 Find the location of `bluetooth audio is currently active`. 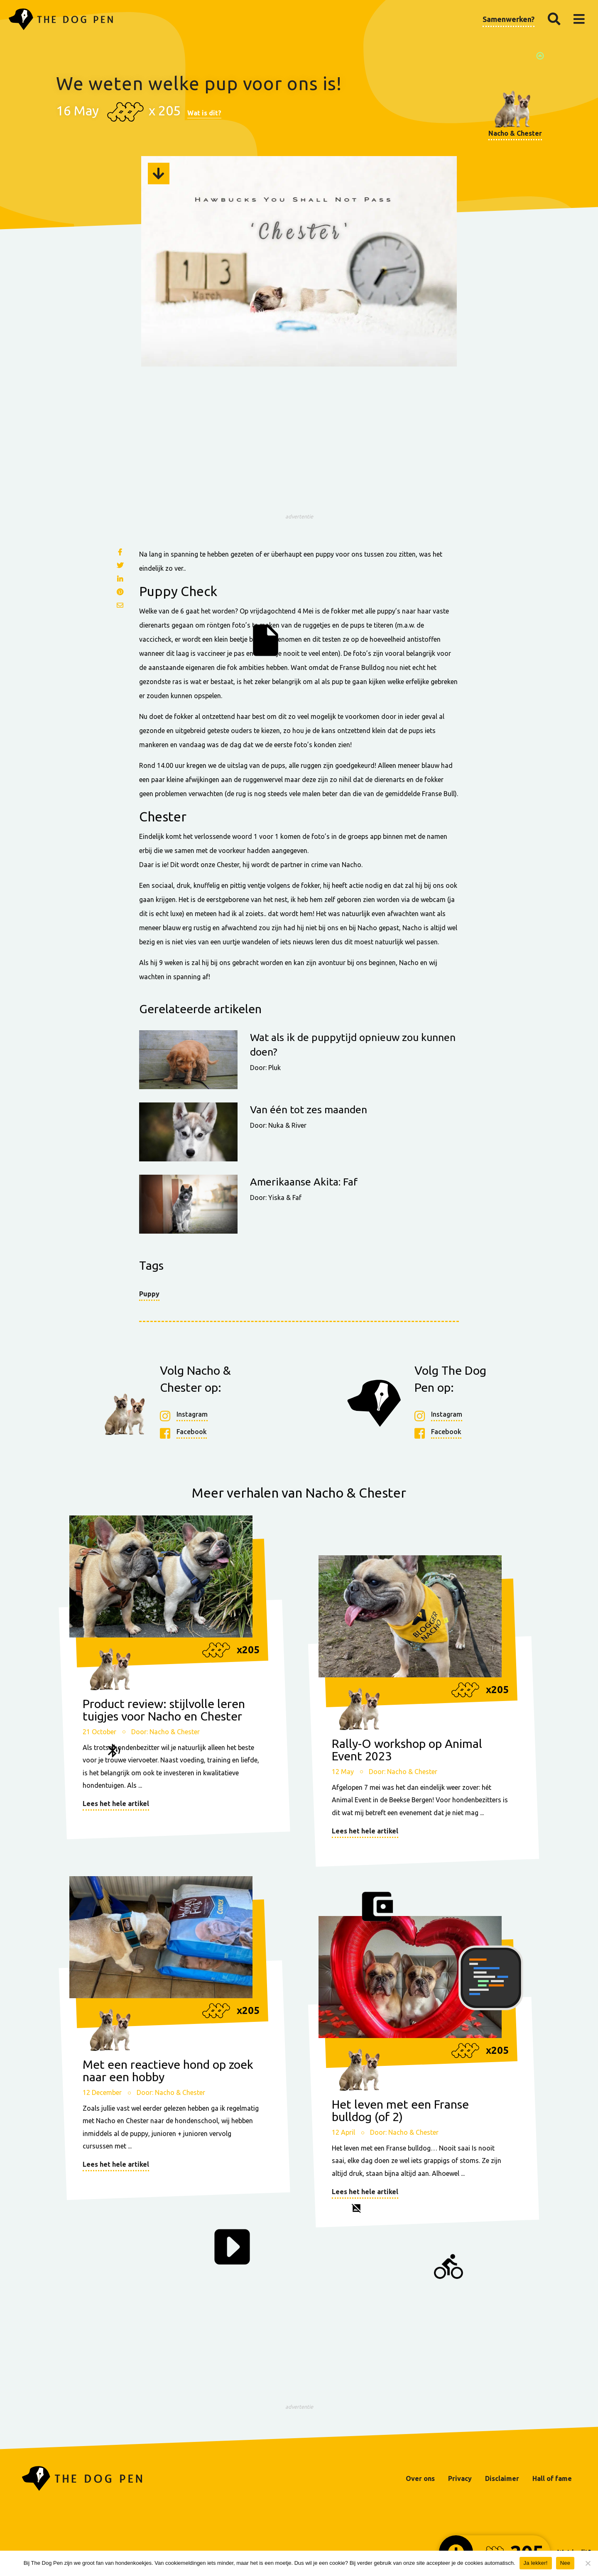

bluetooth audio is currently active is located at coordinates (114, 1750).